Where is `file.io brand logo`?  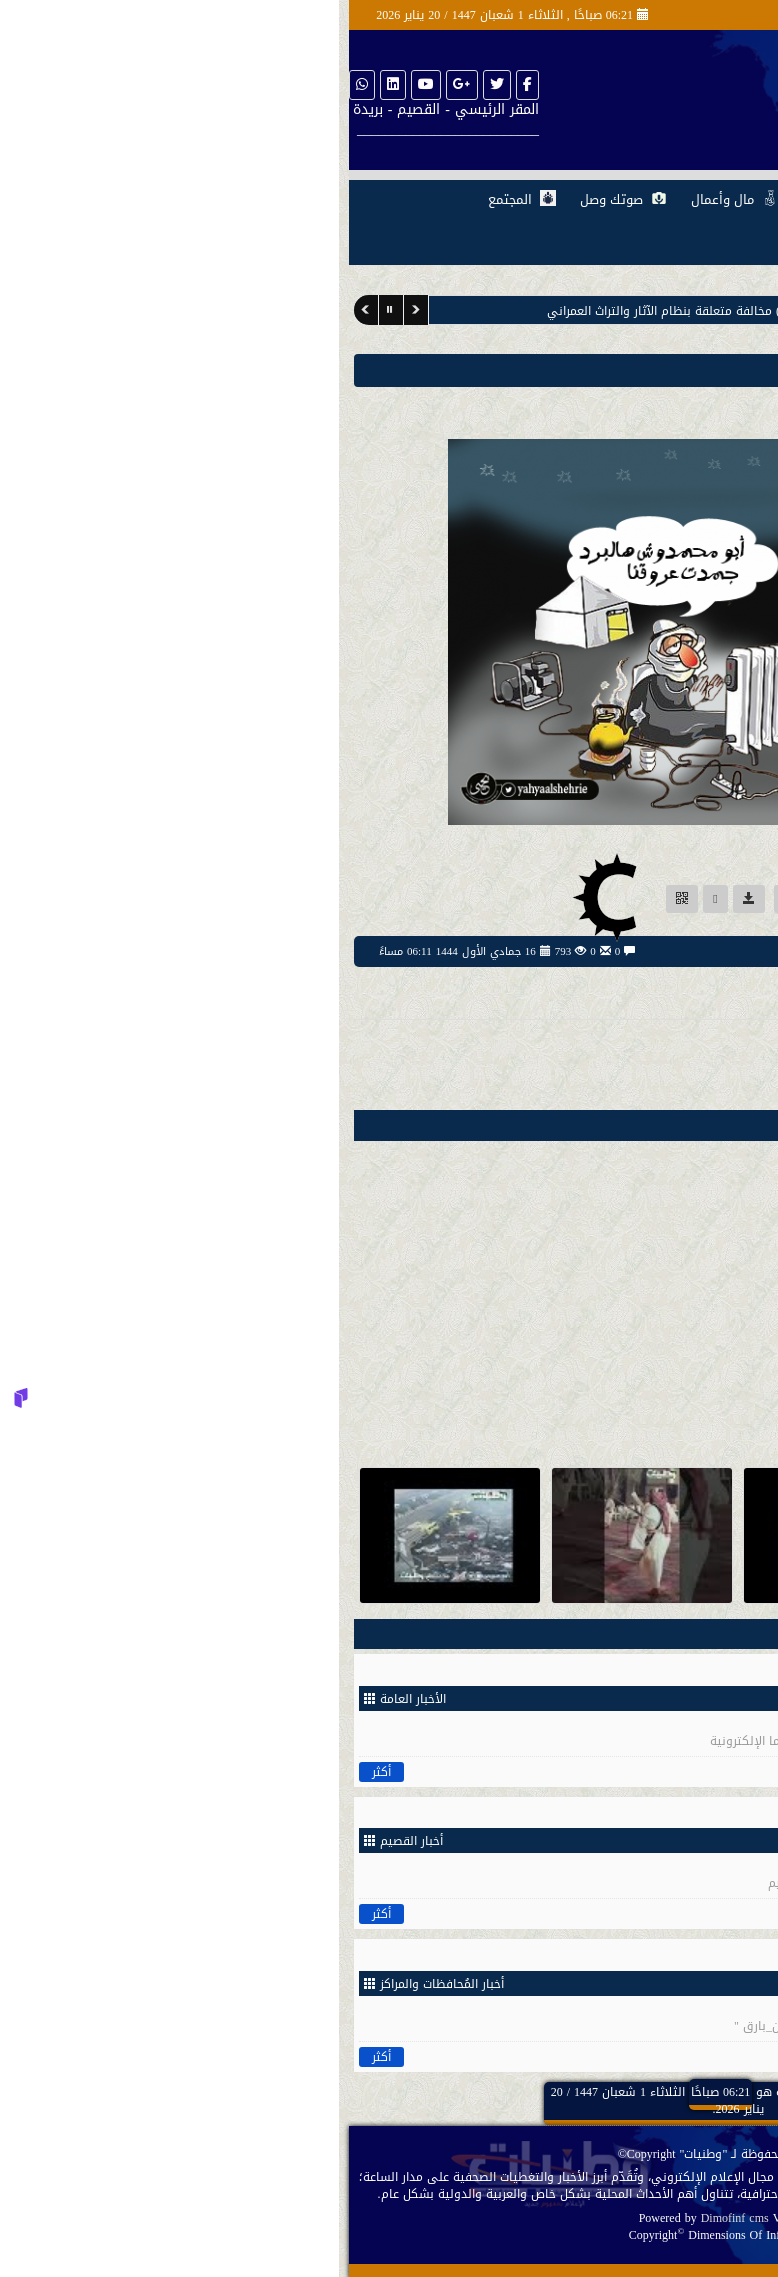 file.io brand logo is located at coordinates (21, 1398).